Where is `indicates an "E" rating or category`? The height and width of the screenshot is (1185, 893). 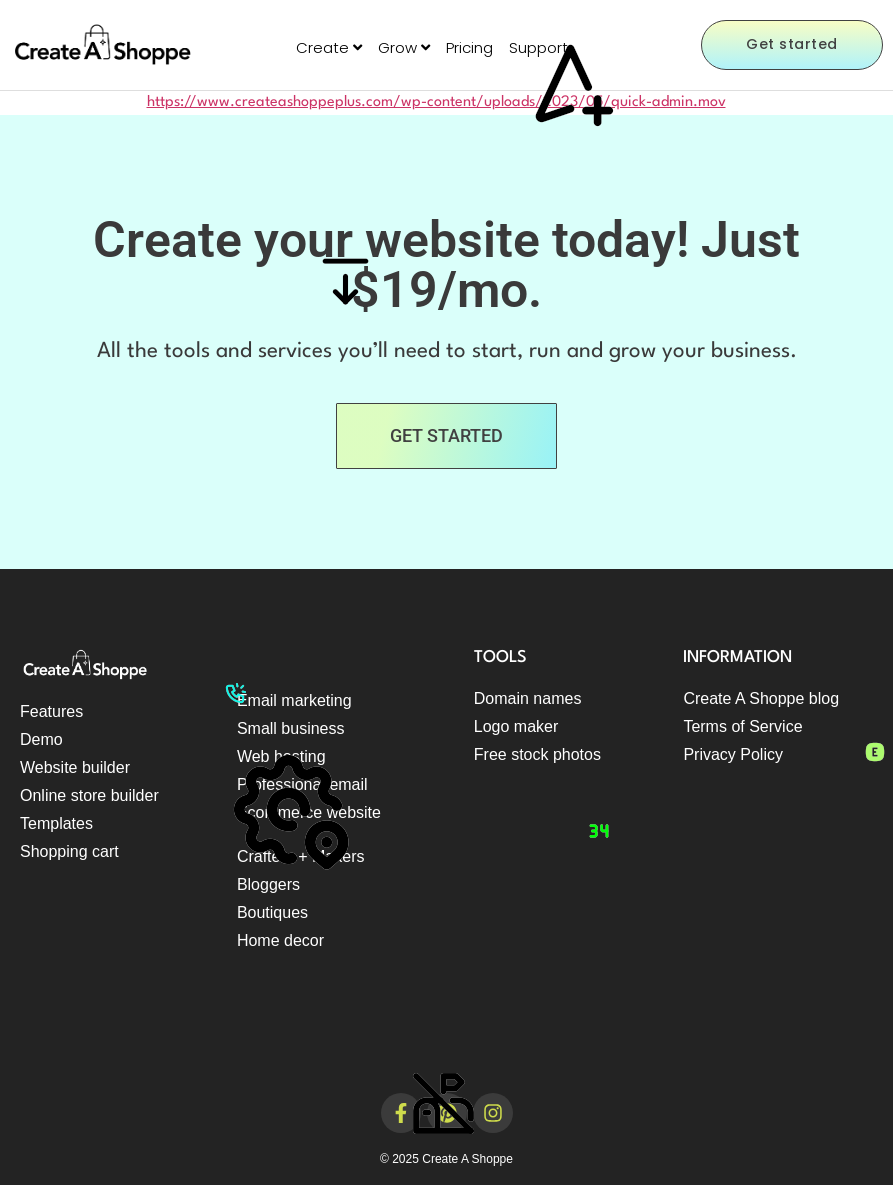 indicates an "E" rating or category is located at coordinates (875, 752).